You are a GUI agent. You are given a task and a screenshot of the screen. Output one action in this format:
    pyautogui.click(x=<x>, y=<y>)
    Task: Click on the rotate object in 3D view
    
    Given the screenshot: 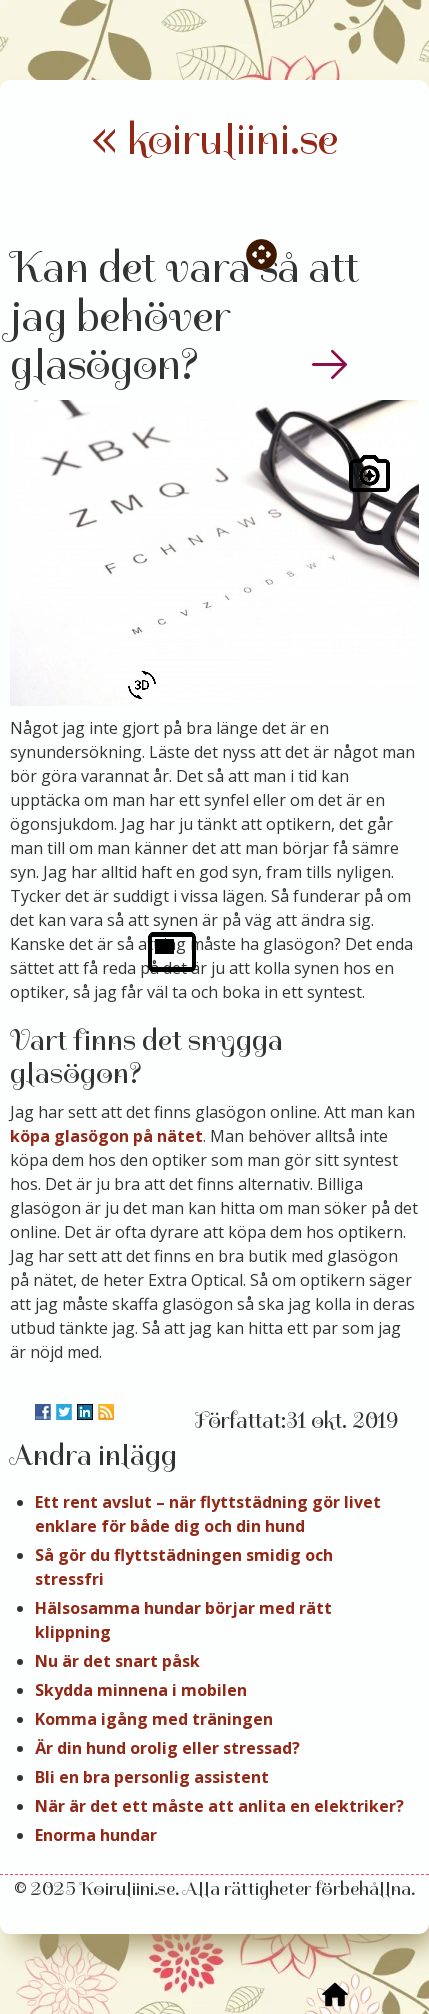 What is the action you would take?
    pyautogui.click(x=142, y=685)
    